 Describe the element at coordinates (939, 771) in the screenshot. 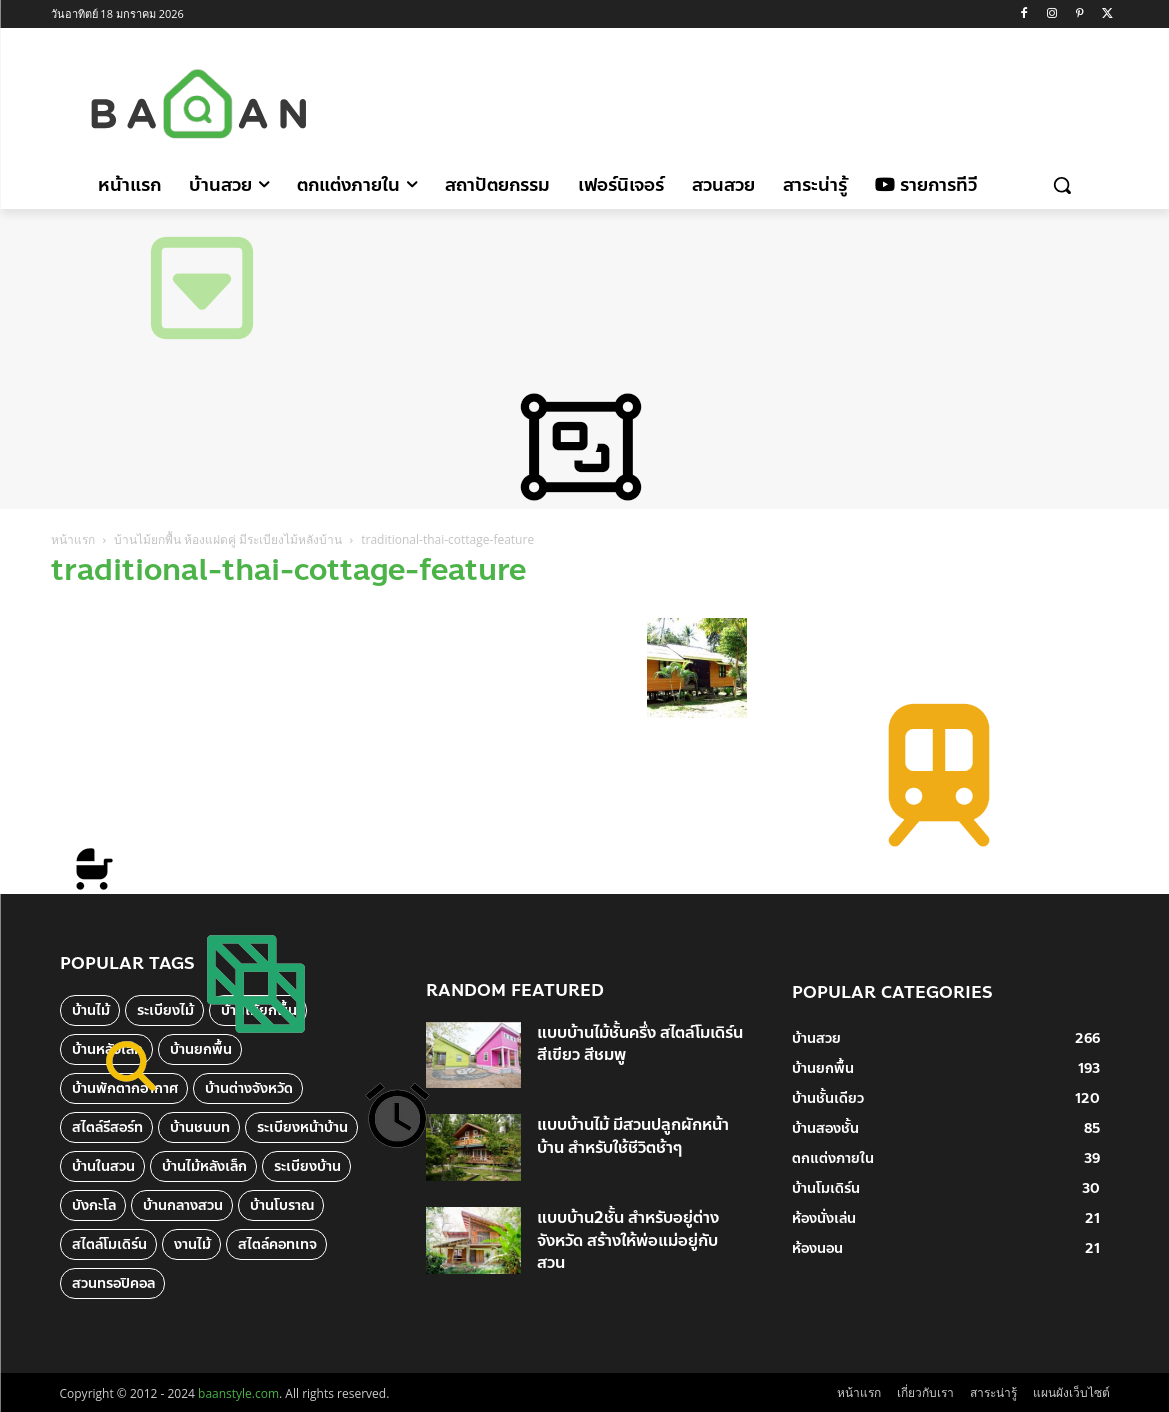

I see `view subway or metro transit options` at that location.